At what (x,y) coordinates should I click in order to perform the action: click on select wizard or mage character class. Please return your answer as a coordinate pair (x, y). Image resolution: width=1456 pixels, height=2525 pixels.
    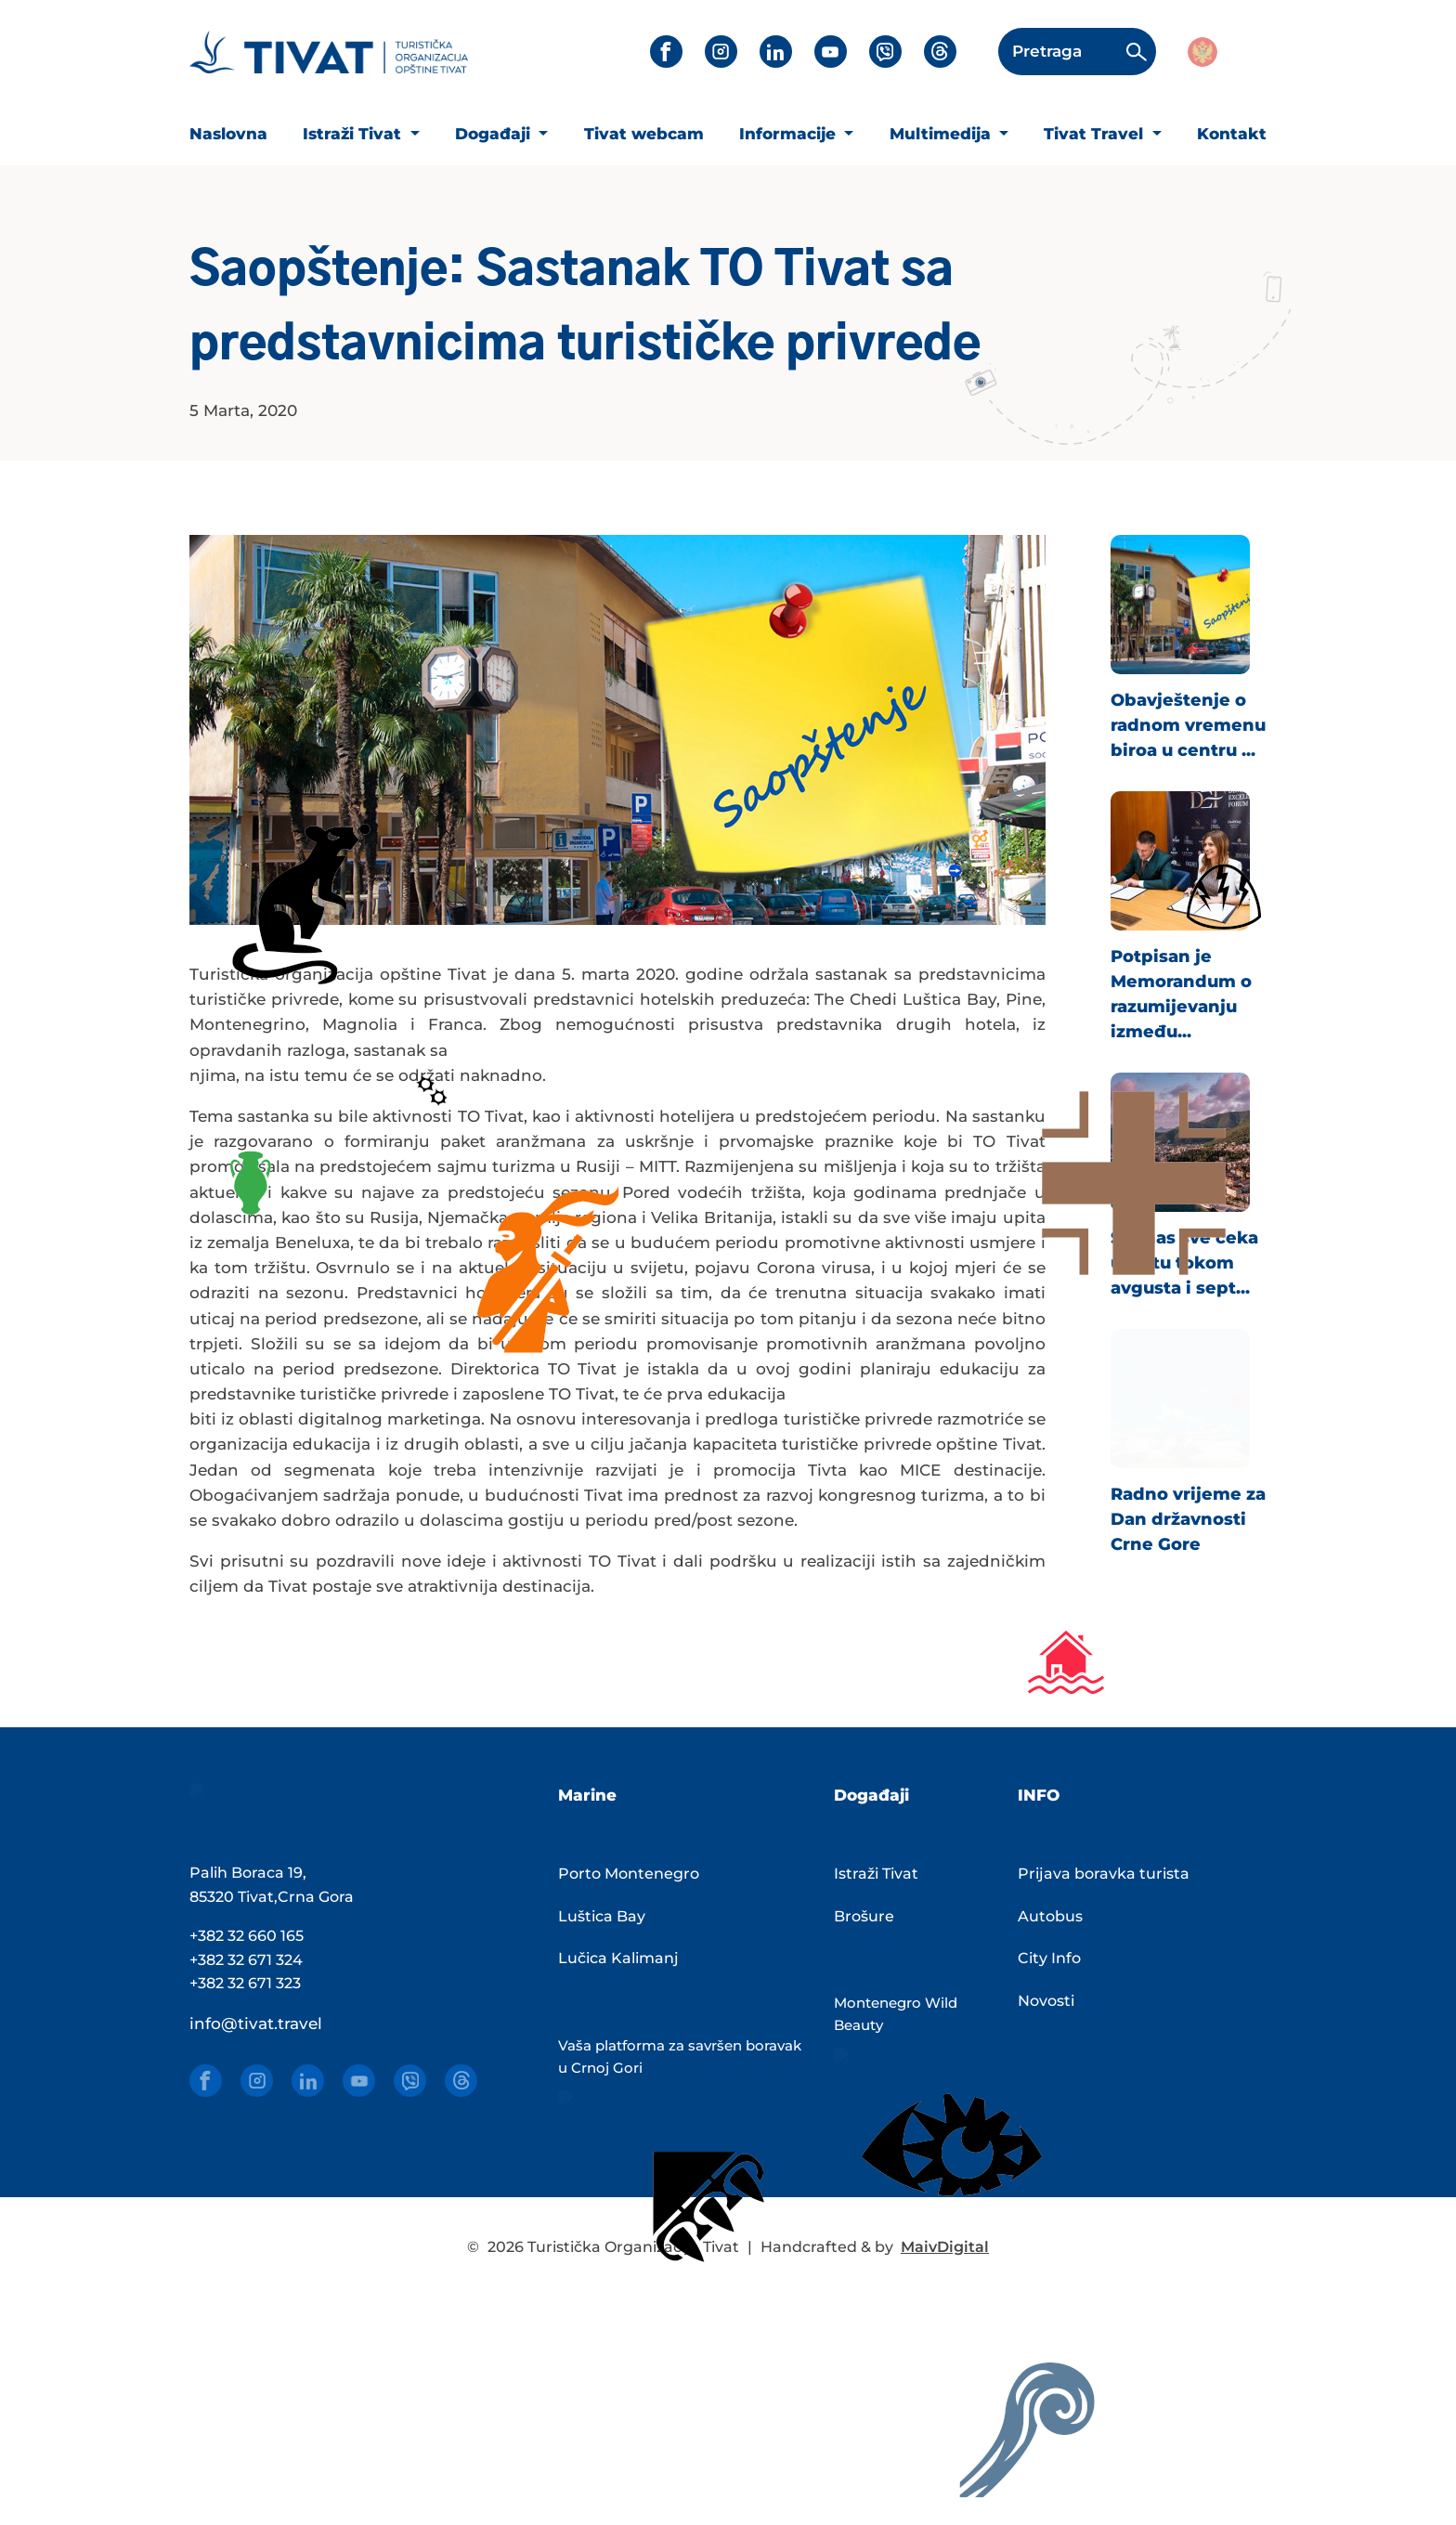
    Looking at the image, I should click on (1027, 2429).